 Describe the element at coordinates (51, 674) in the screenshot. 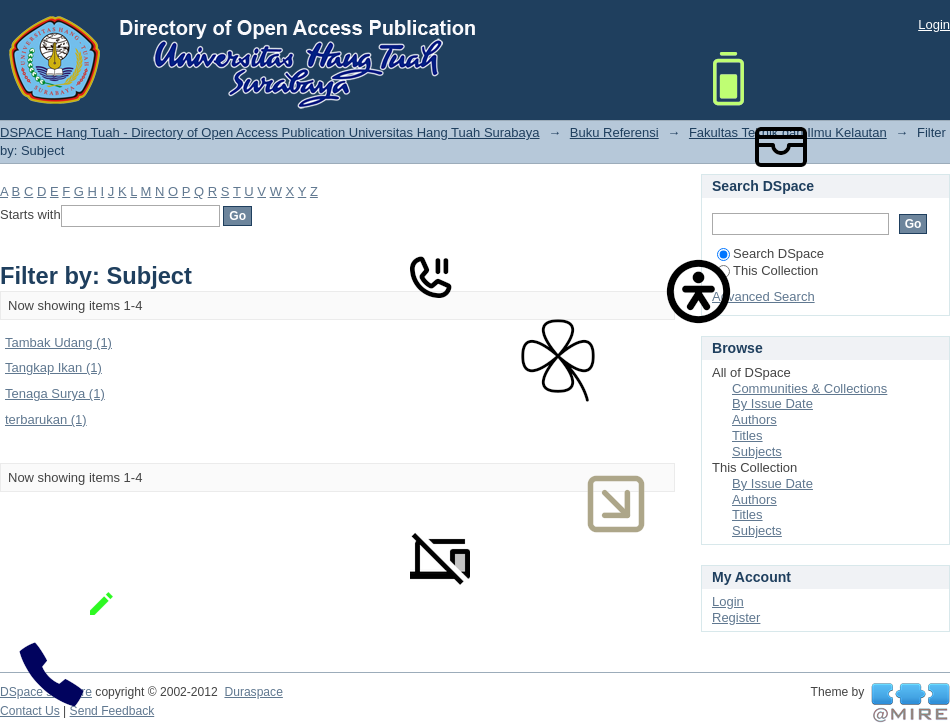

I see `make a phone call` at that location.